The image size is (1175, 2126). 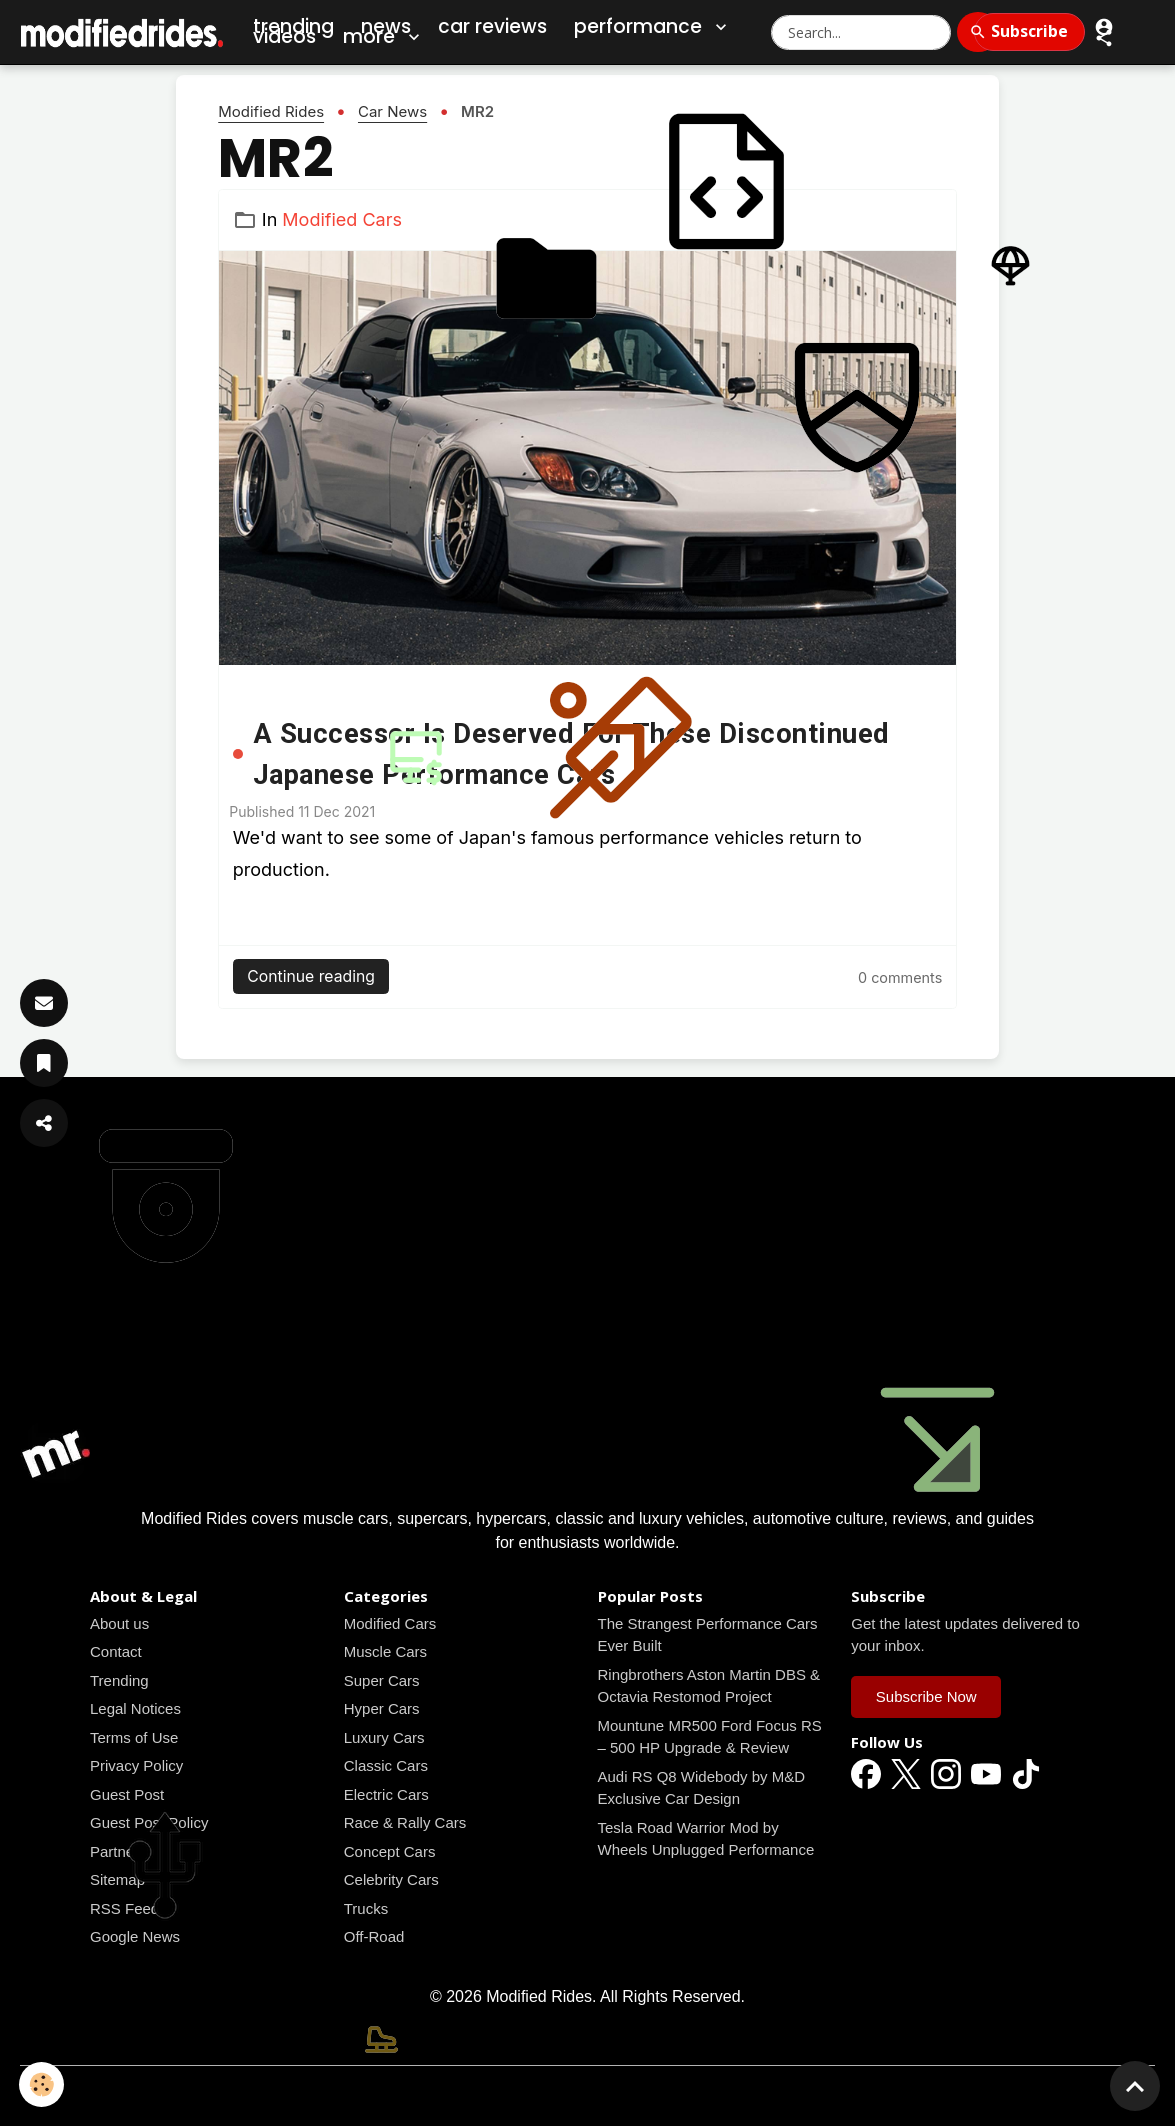 What do you see at coordinates (613, 745) in the screenshot?
I see `access cricket sports scores or content` at bounding box center [613, 745].